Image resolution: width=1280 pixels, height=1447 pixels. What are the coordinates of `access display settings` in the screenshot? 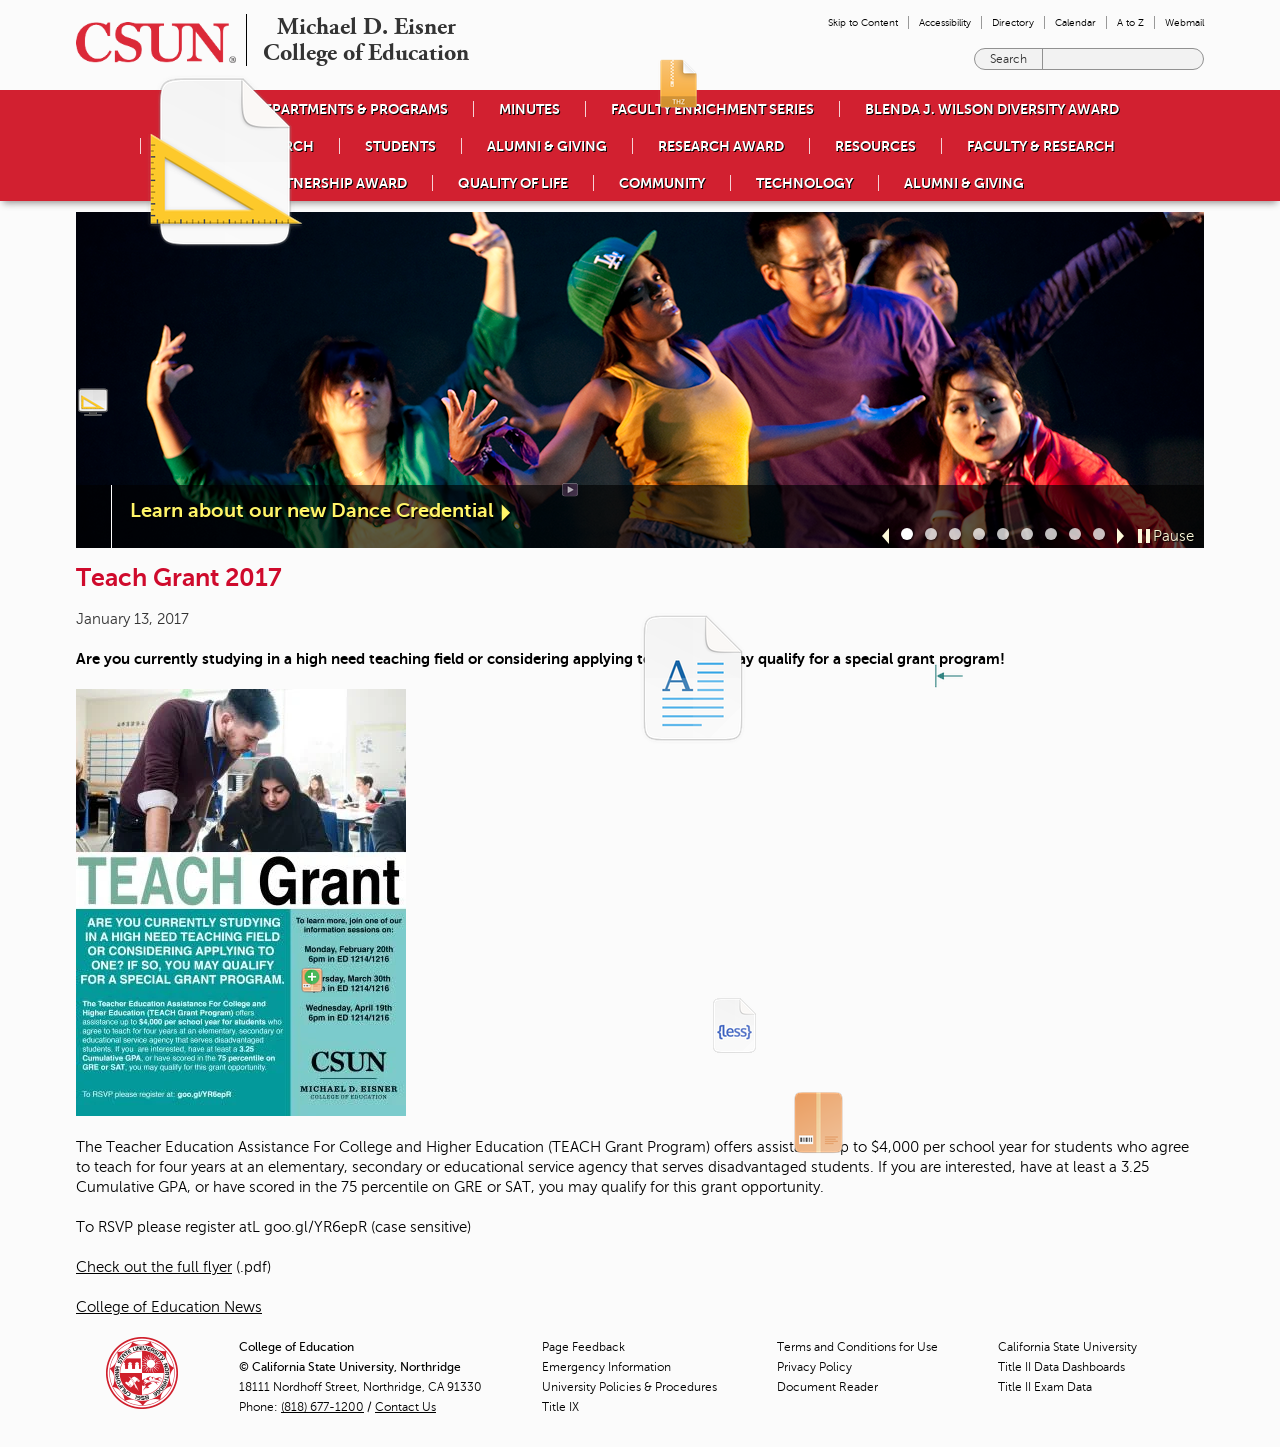 It's located at (93, 402).